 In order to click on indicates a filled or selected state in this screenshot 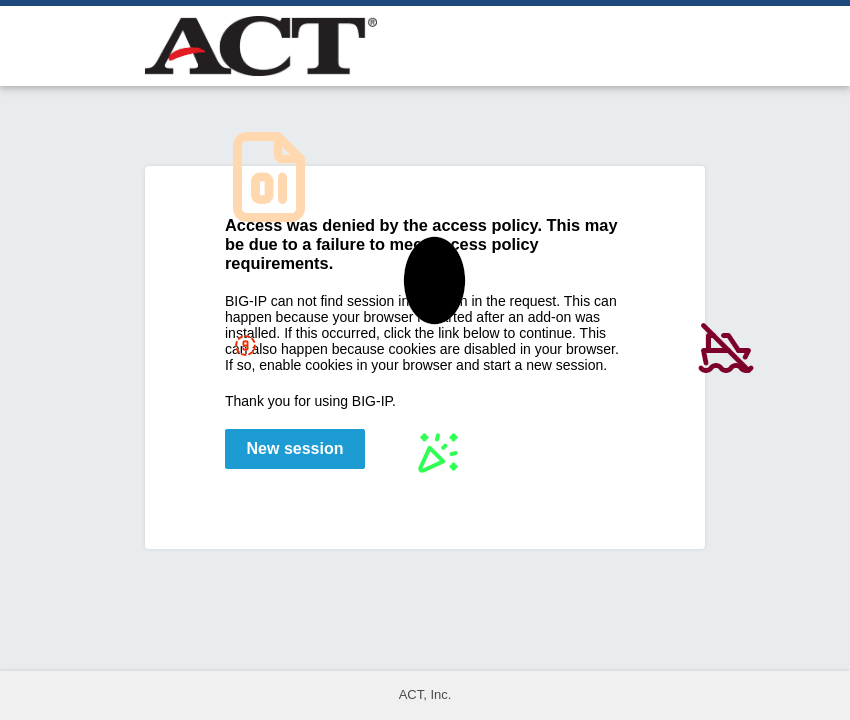, I will do `click(434, 280)`.